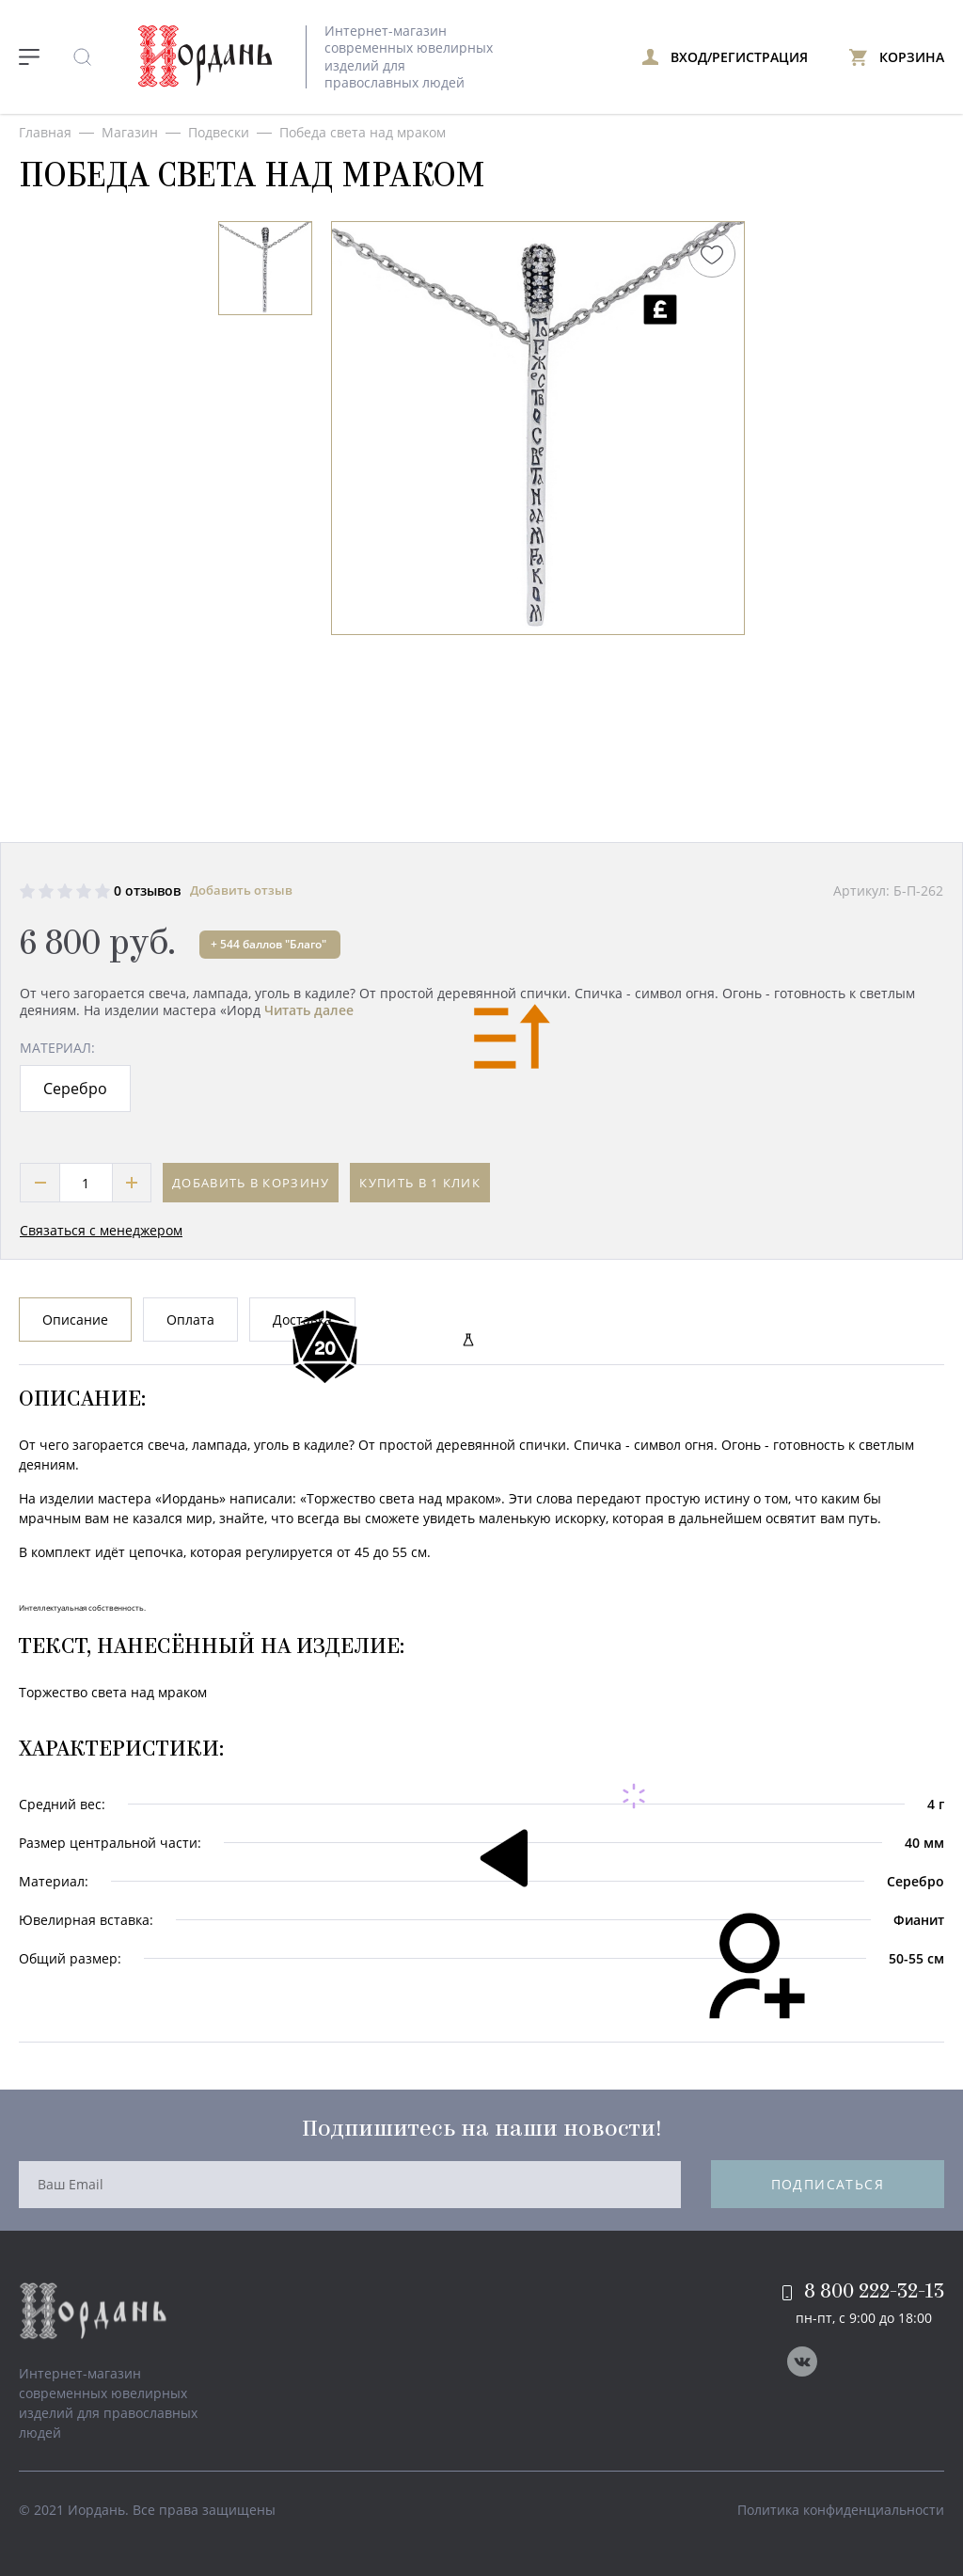 This screenshot has height=2576, width=963. I want to click on add a new user or contact, so click(750, 1968).